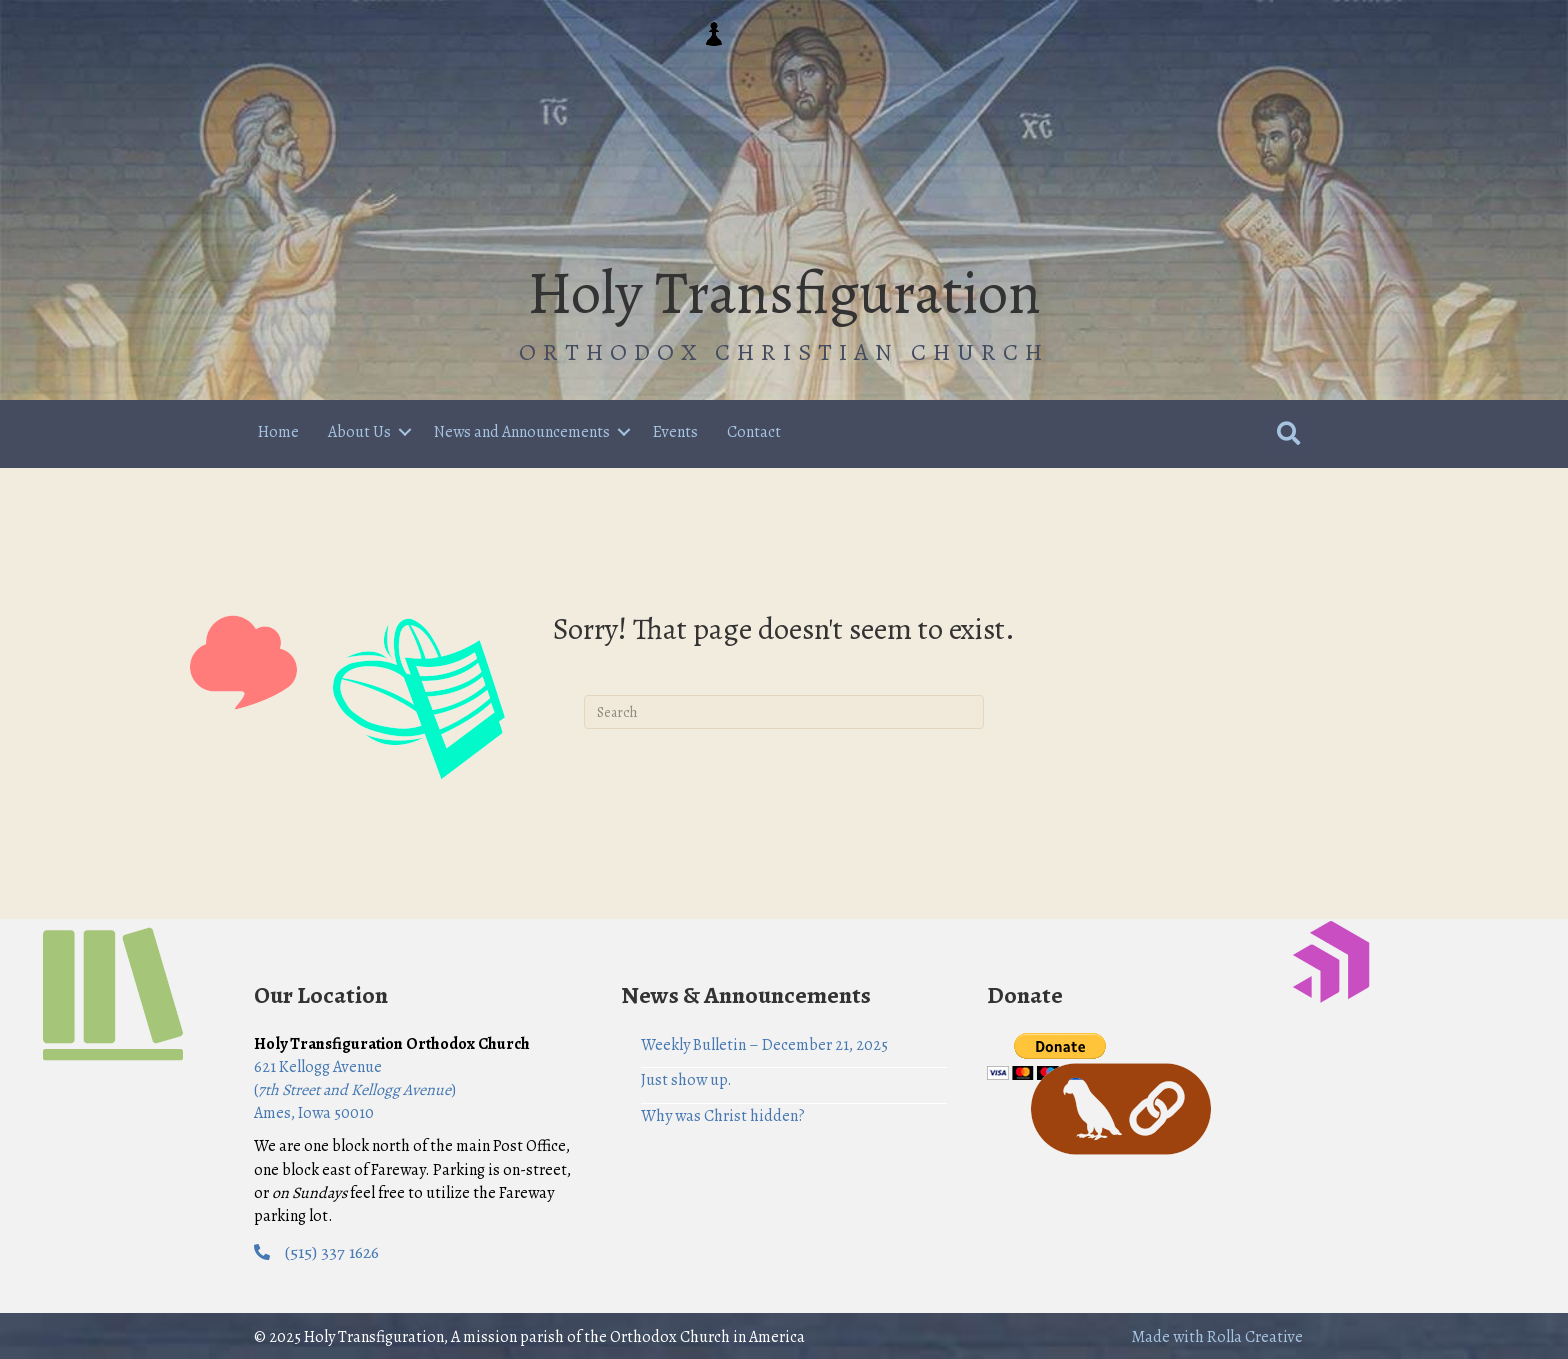 Image resolution: width=1568 pixels, height=1359 pixels. Describe the element at coordinates (714, 34) in the screenshot. I see `open chess.com app` at that location.